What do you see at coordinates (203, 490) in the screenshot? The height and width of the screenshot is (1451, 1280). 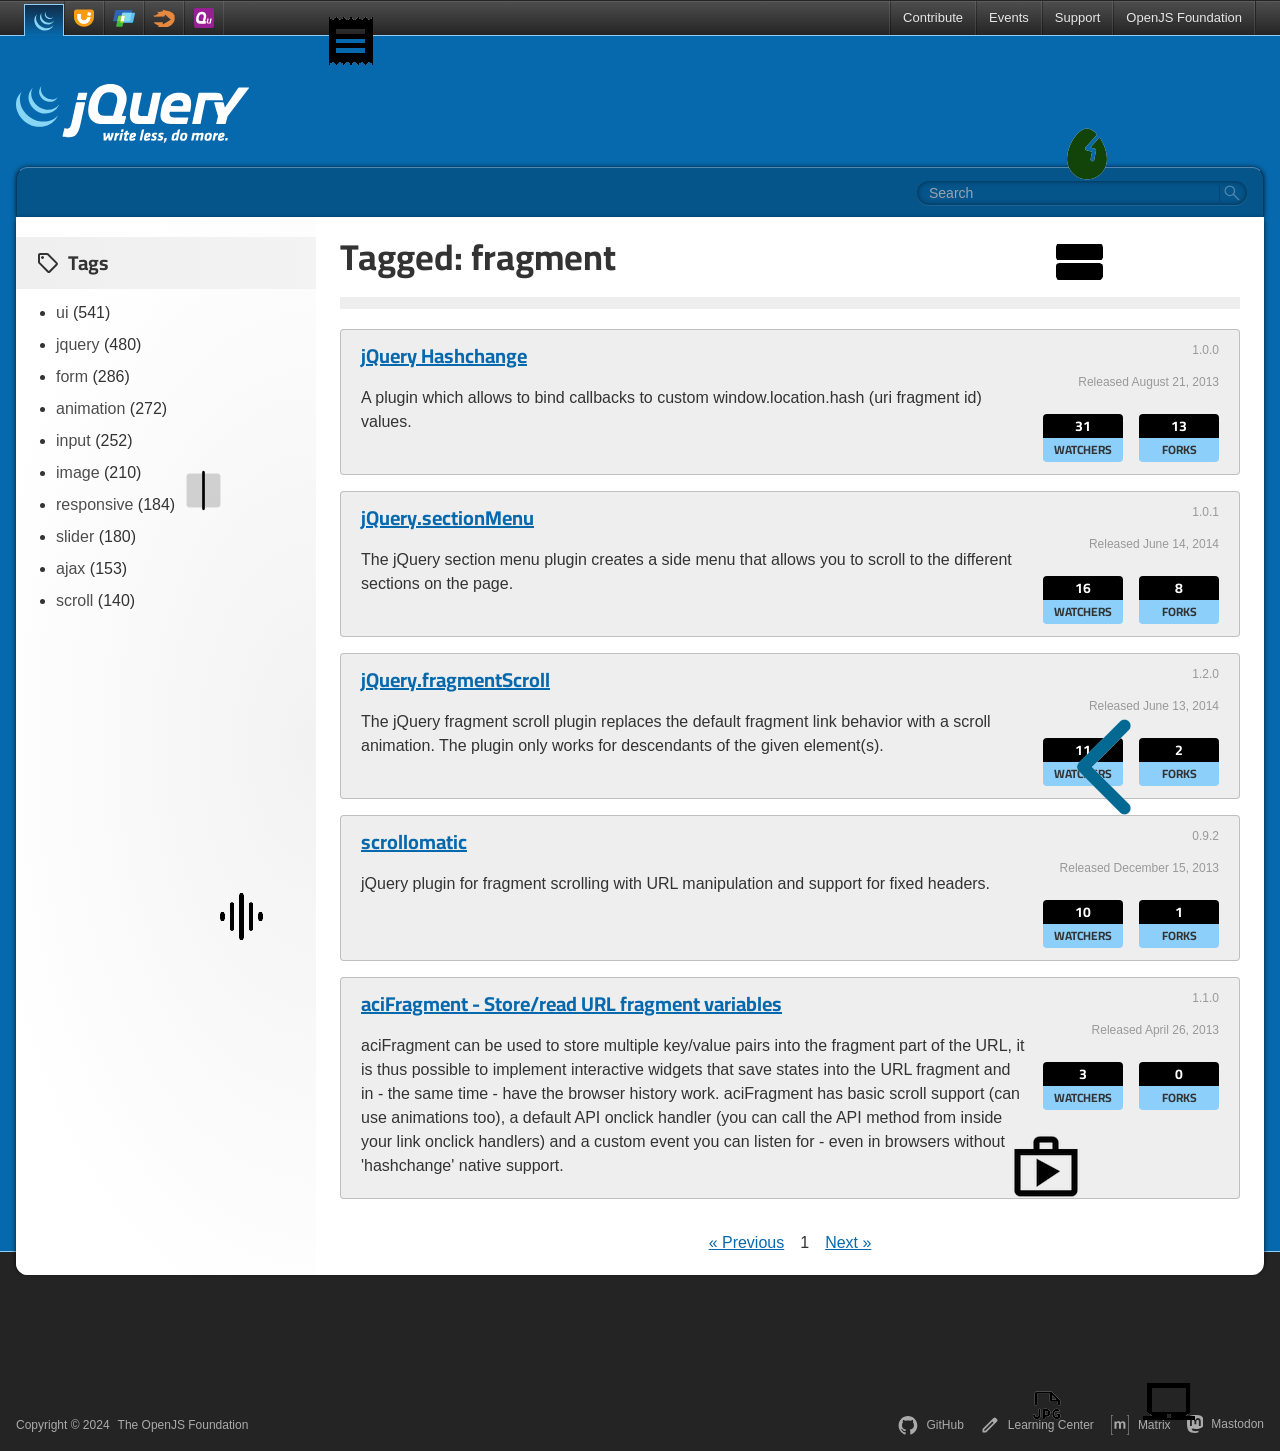 I see `visual separator between UI elements` at bounding box center [203, 490].